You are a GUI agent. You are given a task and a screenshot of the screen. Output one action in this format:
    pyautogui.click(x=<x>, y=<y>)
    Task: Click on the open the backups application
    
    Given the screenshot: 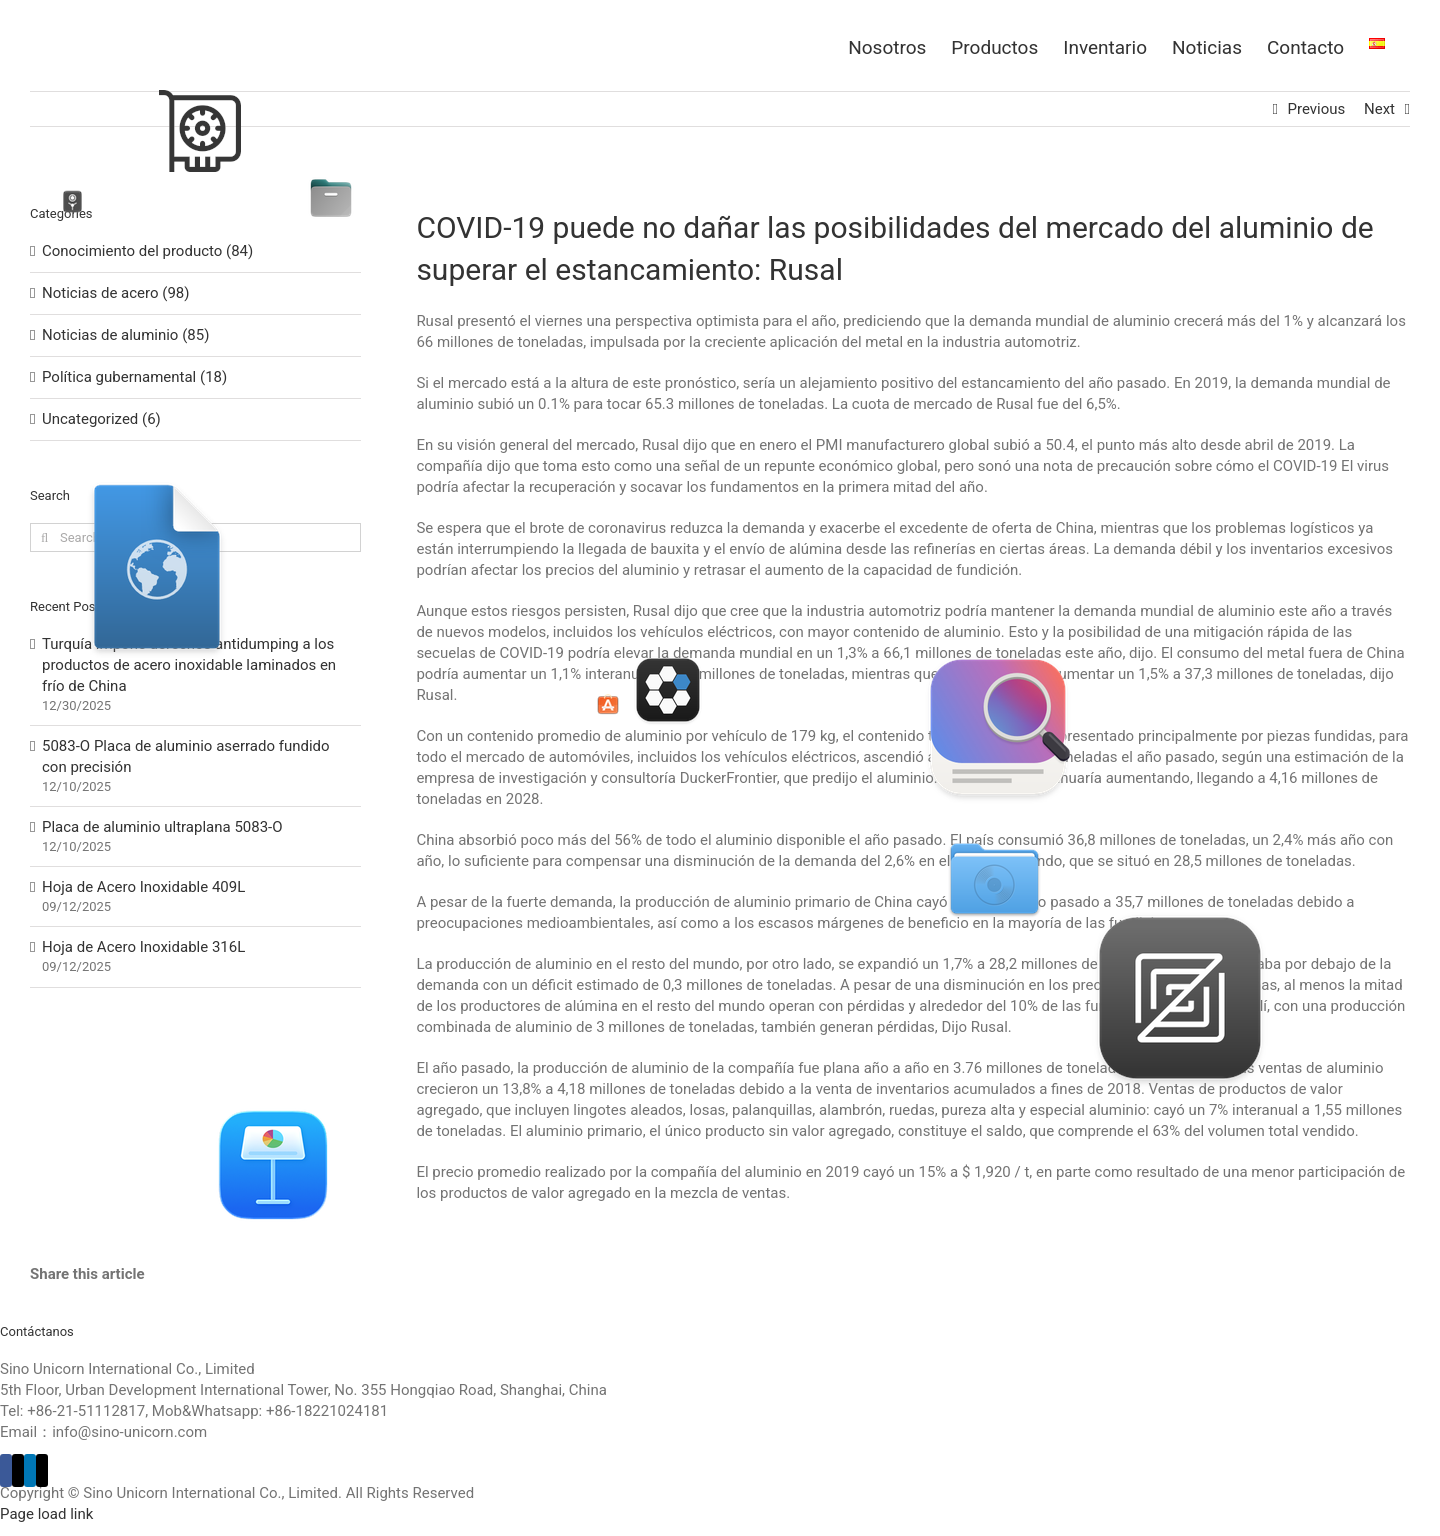 What is the action you would take?
    pyautogui.click(x=72, y=201)
    